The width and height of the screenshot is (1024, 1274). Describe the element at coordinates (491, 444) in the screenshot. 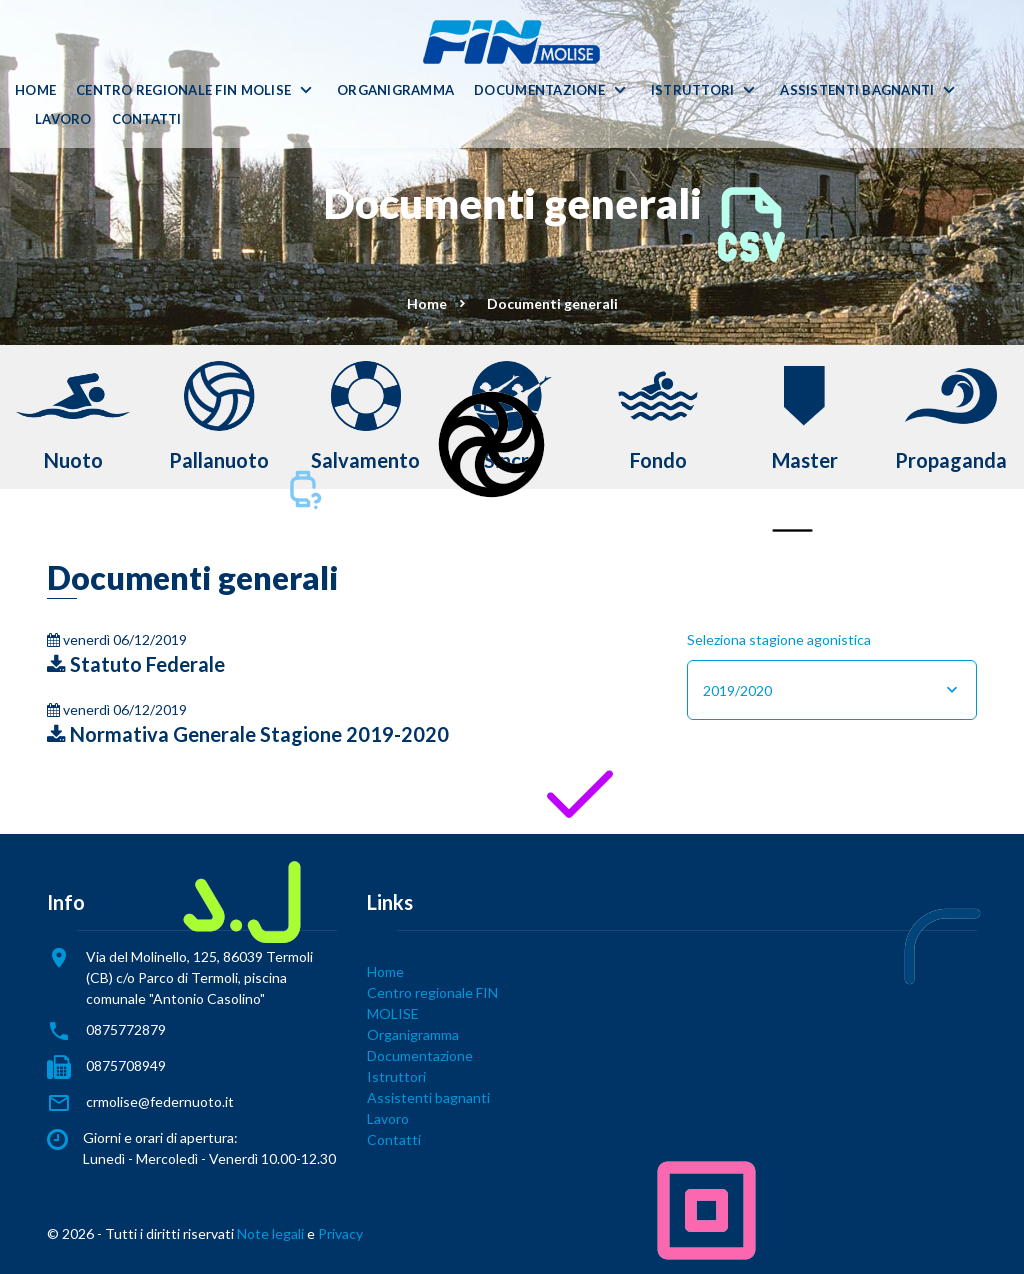

I see `indicates content is loading` at that location.